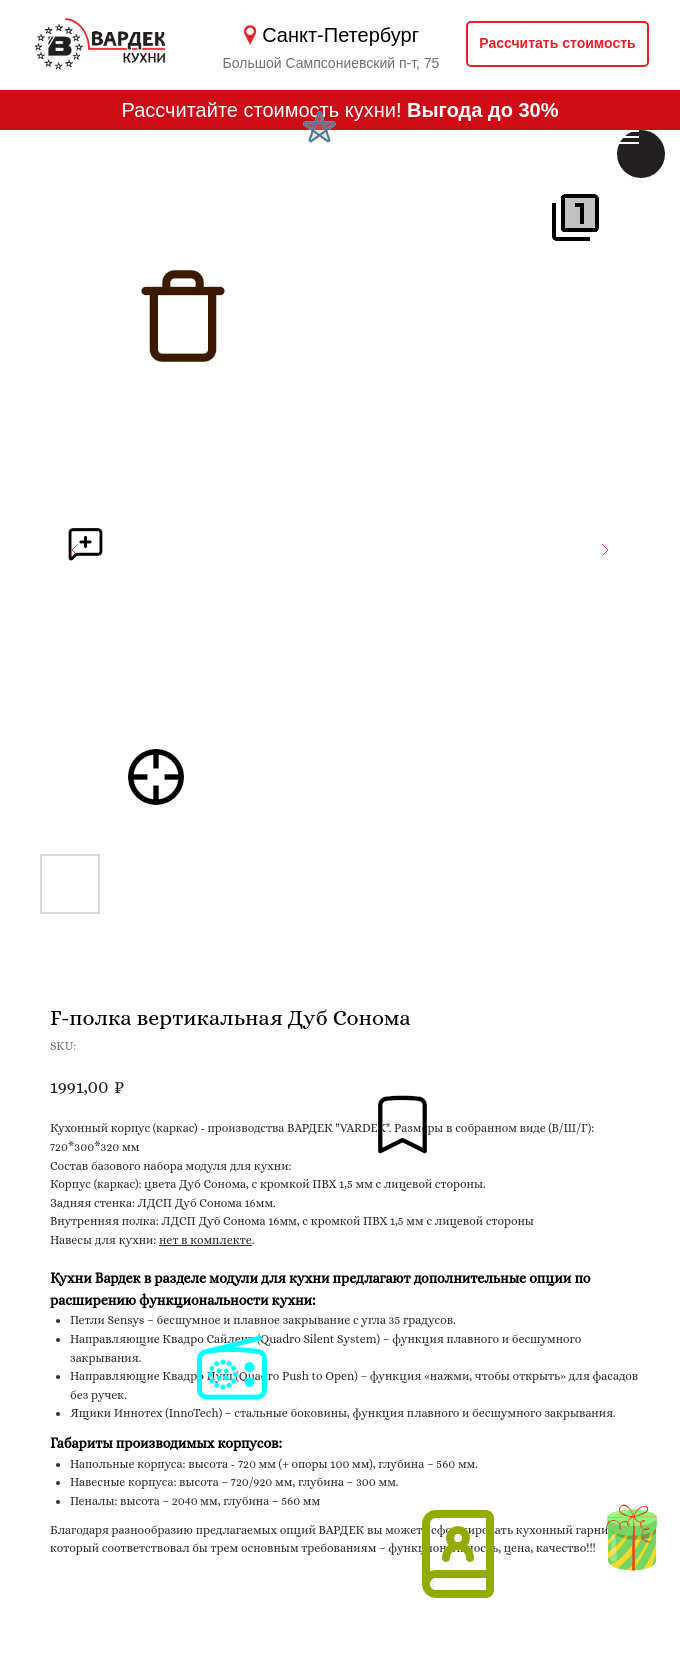  I want to click on indicates occult or mystical content category, so click(319, 128).